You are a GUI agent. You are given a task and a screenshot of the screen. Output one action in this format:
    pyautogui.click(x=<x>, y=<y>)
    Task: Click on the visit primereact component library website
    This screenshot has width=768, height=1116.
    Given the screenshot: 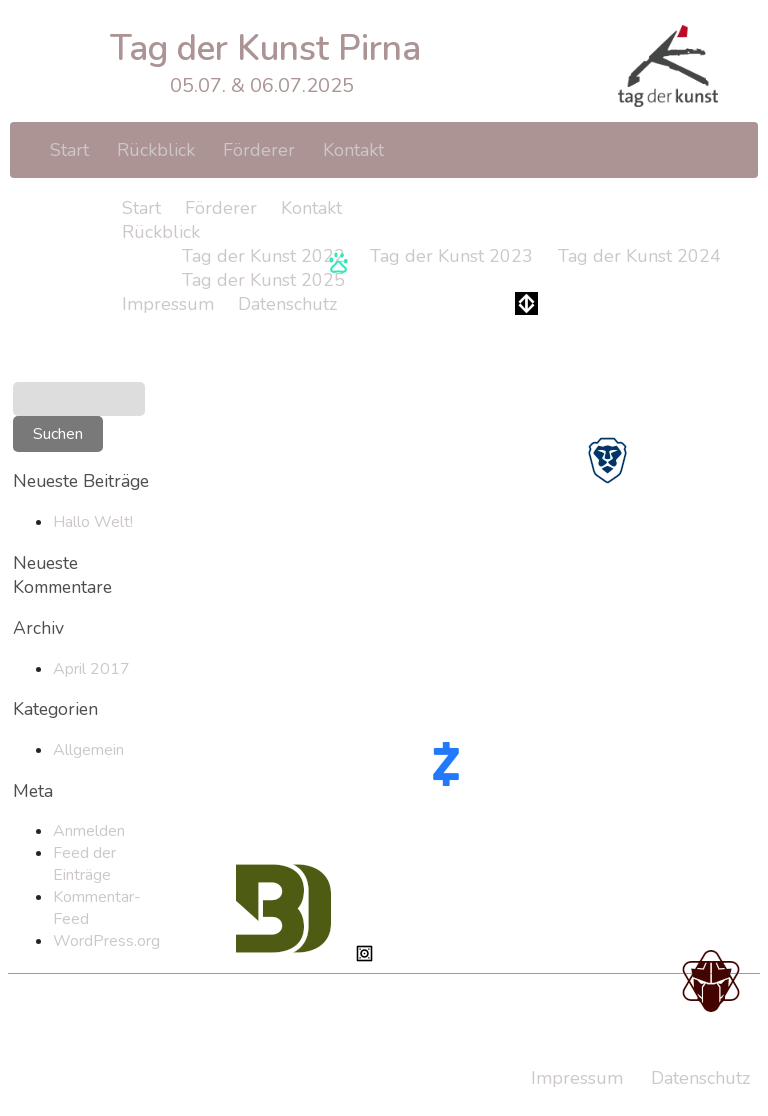 What is the action you would take?
    pyautogui.click(x=711, y=981)
    